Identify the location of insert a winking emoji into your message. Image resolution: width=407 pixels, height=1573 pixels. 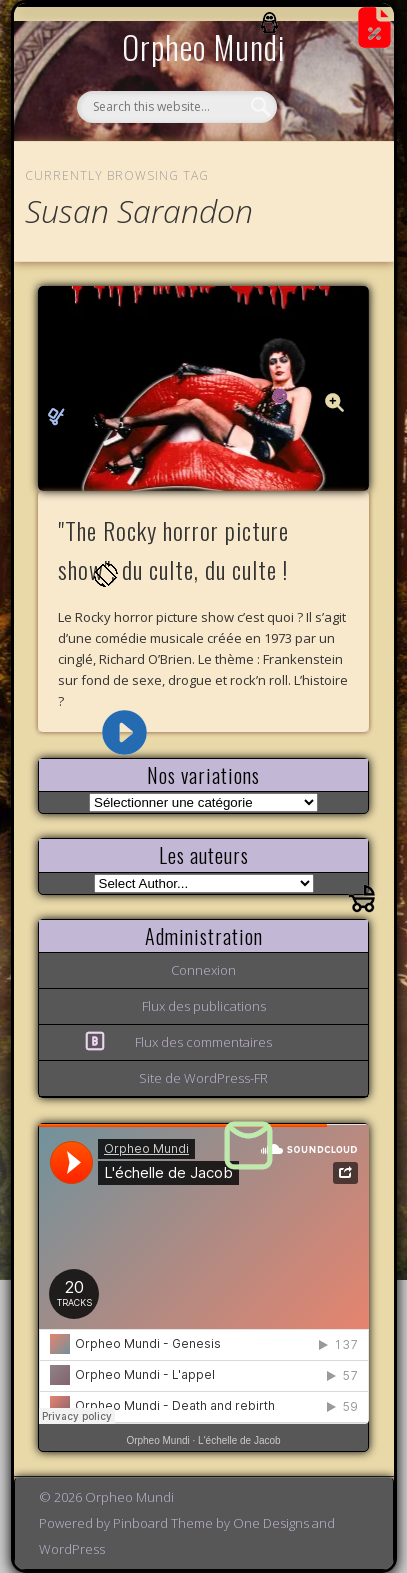
(280, 396).